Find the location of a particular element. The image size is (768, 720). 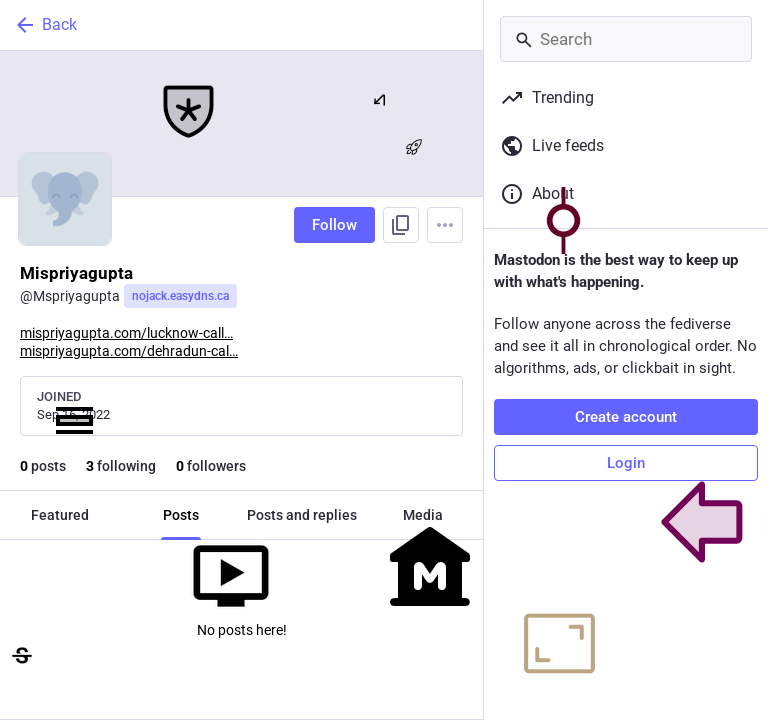

indicates premium or verified security status is located at coordinates (188, 108).